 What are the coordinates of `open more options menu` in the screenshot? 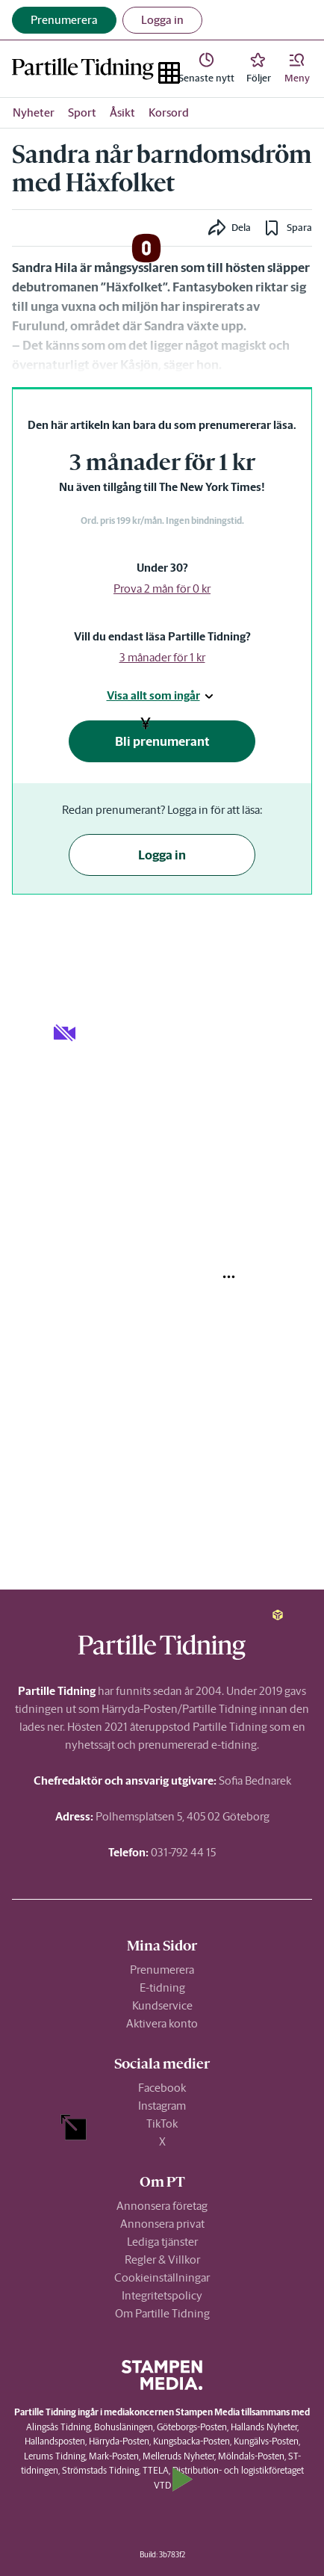 It's located at (228, 1276).